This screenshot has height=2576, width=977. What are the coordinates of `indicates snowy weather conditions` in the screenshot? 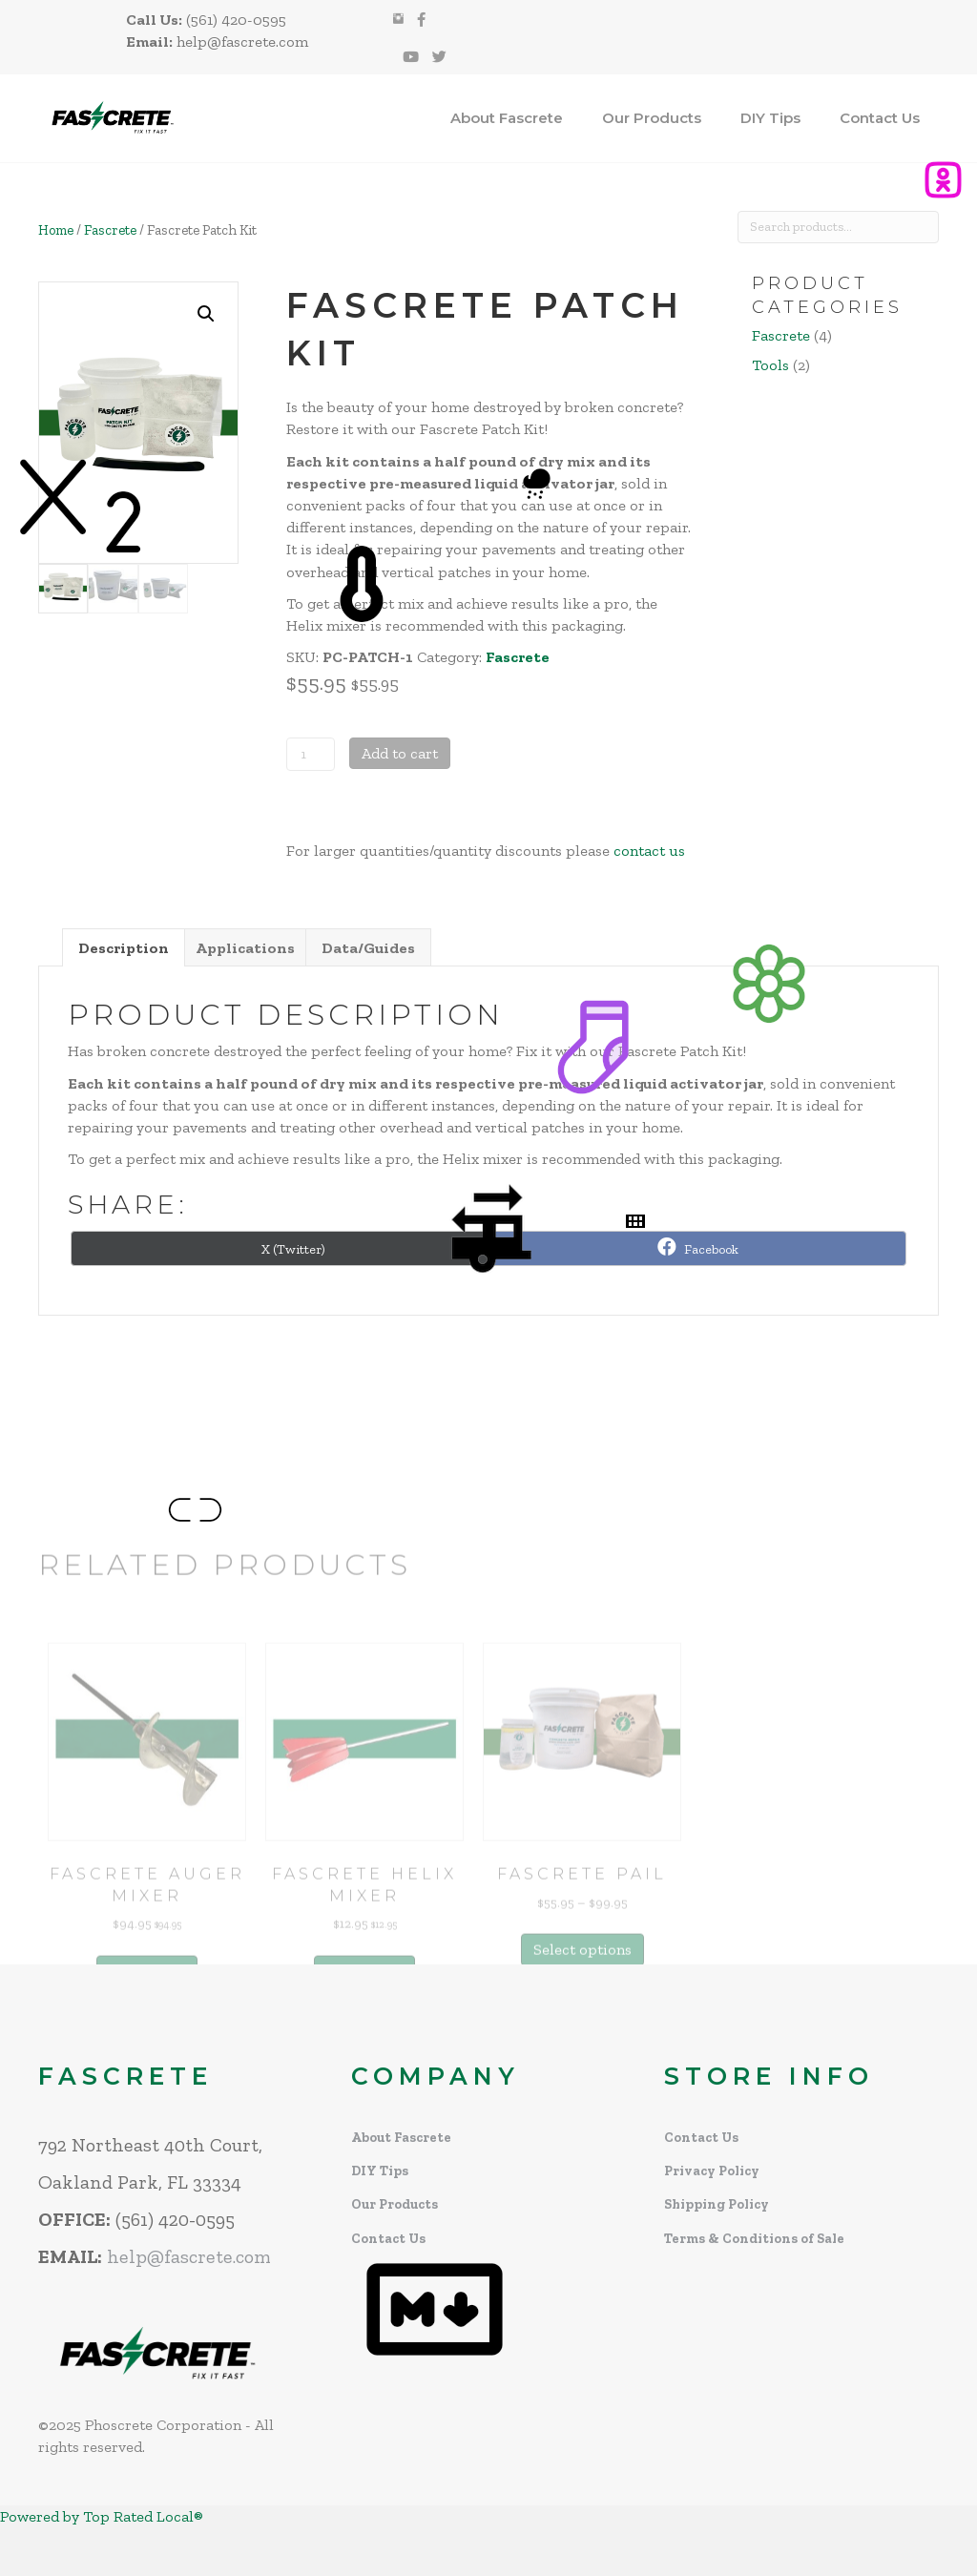 It's located at (536, 483).